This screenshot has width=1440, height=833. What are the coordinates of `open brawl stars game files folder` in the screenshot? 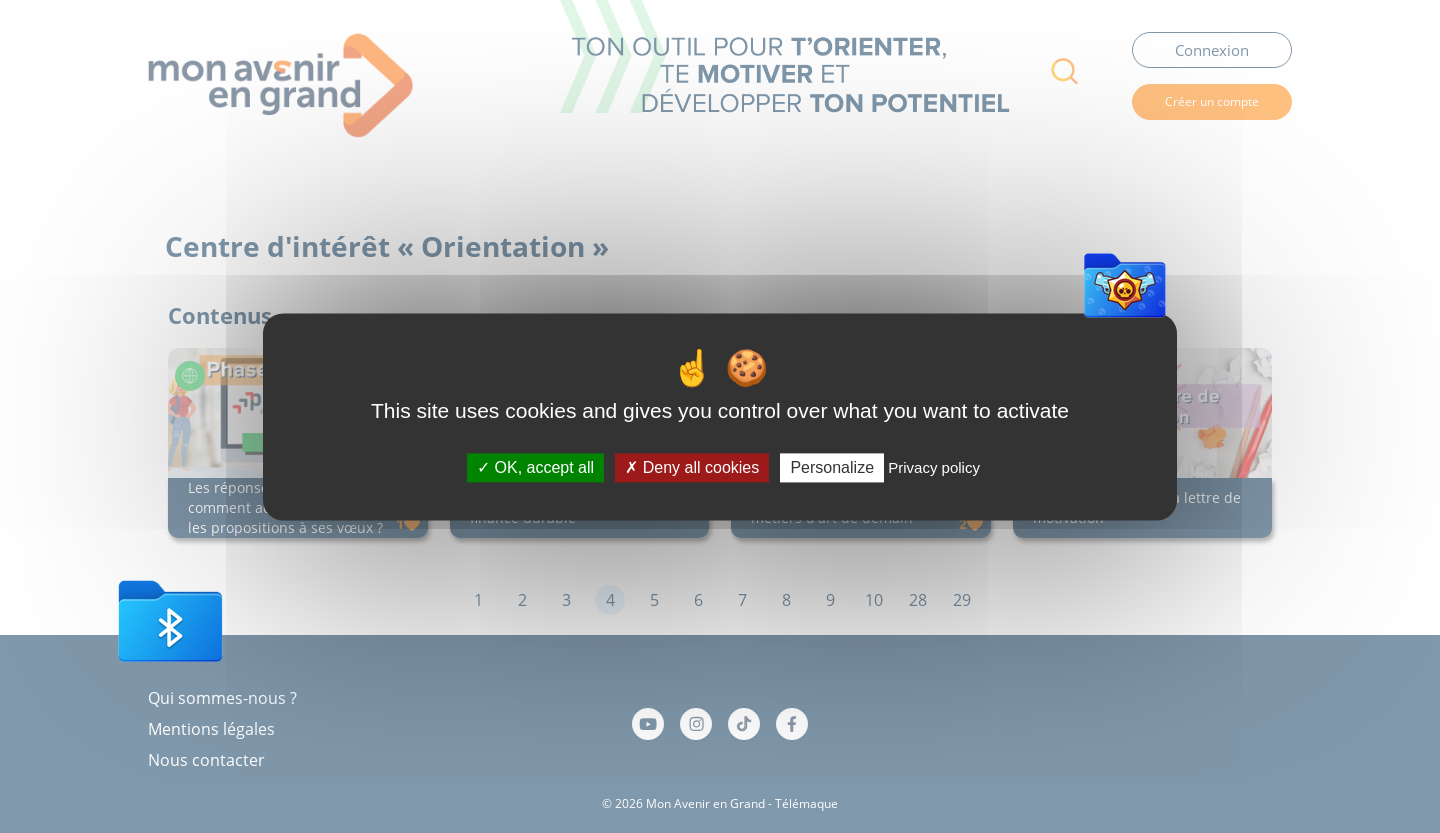 It's located at (1124, 287).